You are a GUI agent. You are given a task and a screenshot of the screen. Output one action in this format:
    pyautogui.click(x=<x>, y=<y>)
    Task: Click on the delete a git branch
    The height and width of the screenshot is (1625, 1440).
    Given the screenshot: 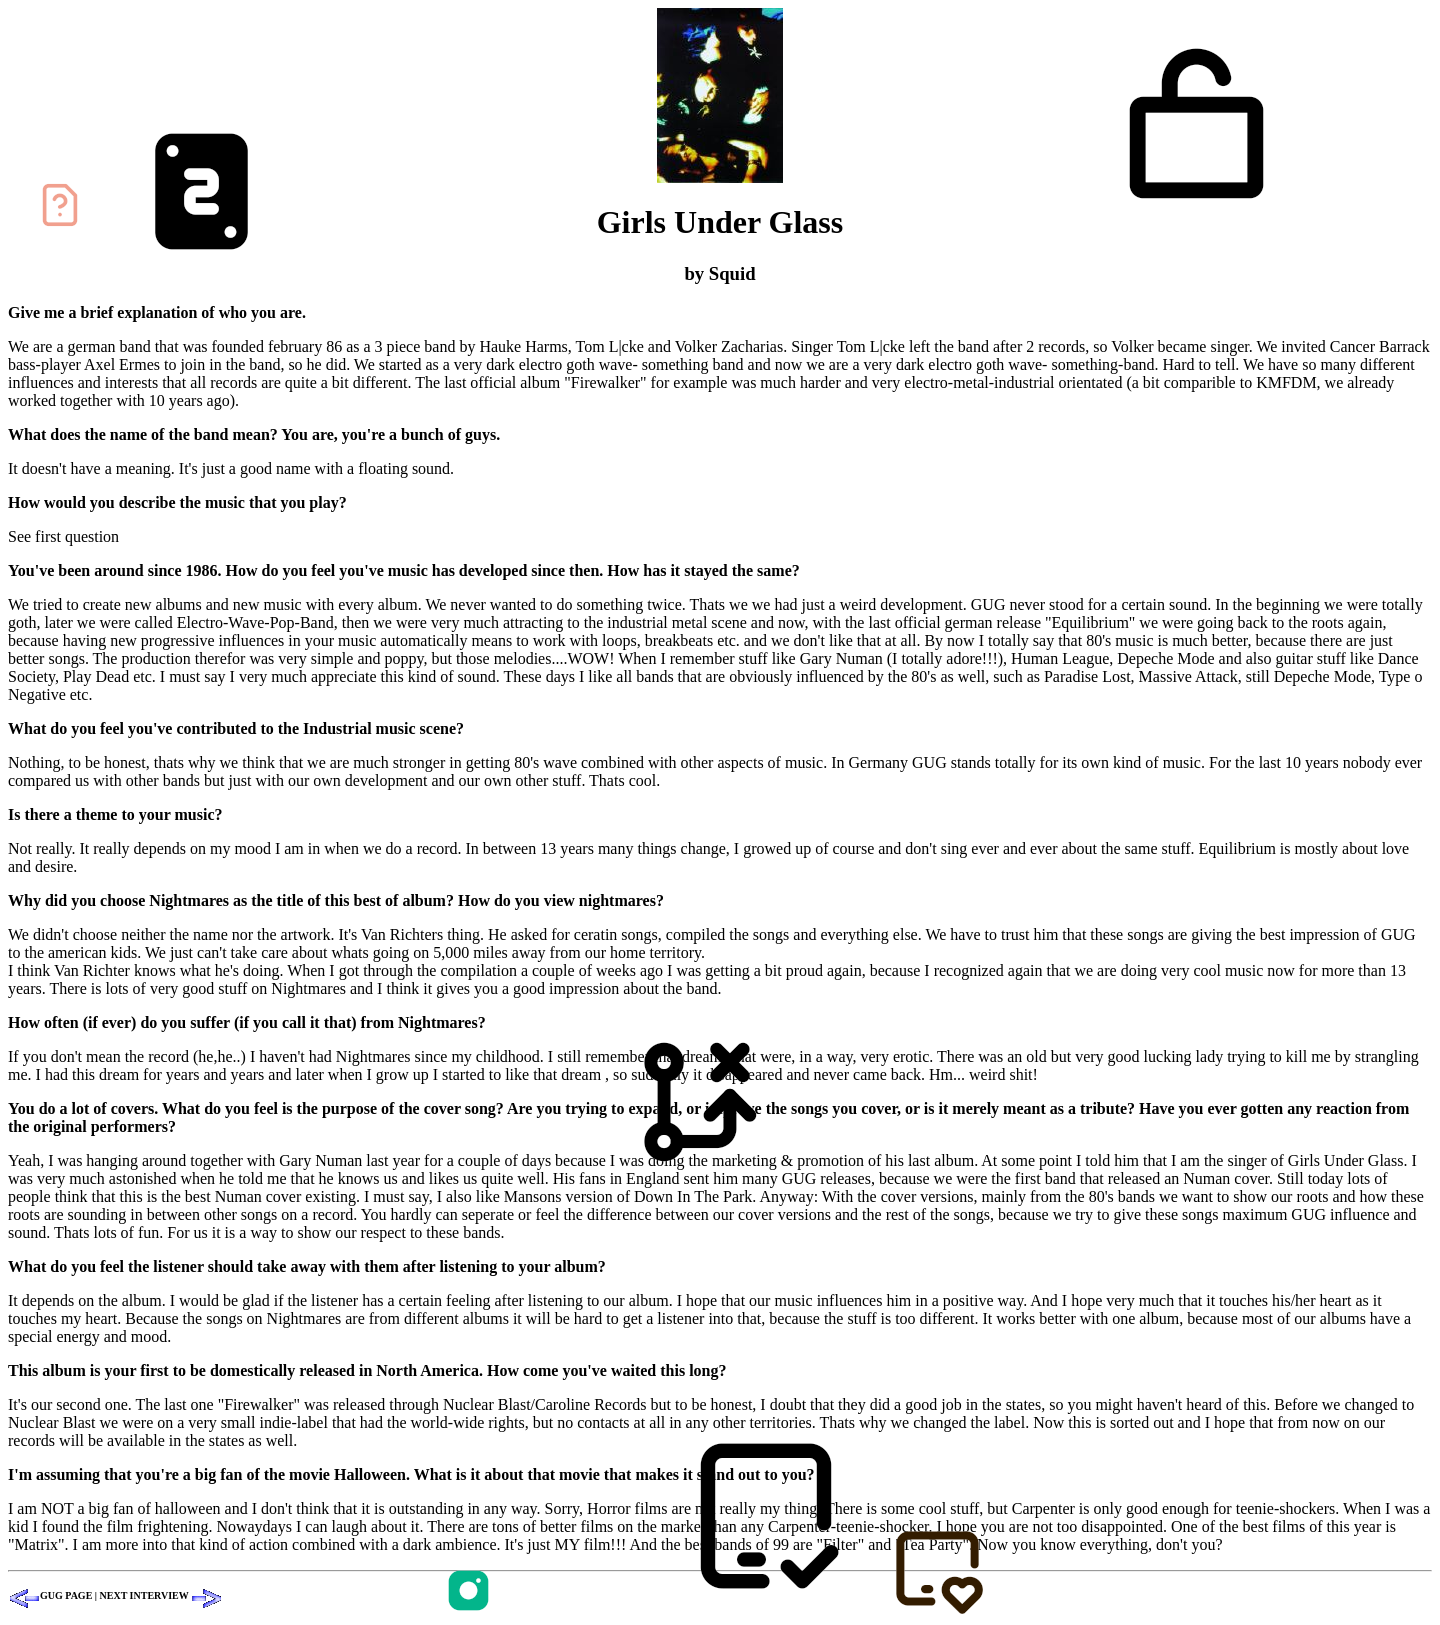 What is the action you would take?
    pyautogui.click(x=697, y=1102)
    